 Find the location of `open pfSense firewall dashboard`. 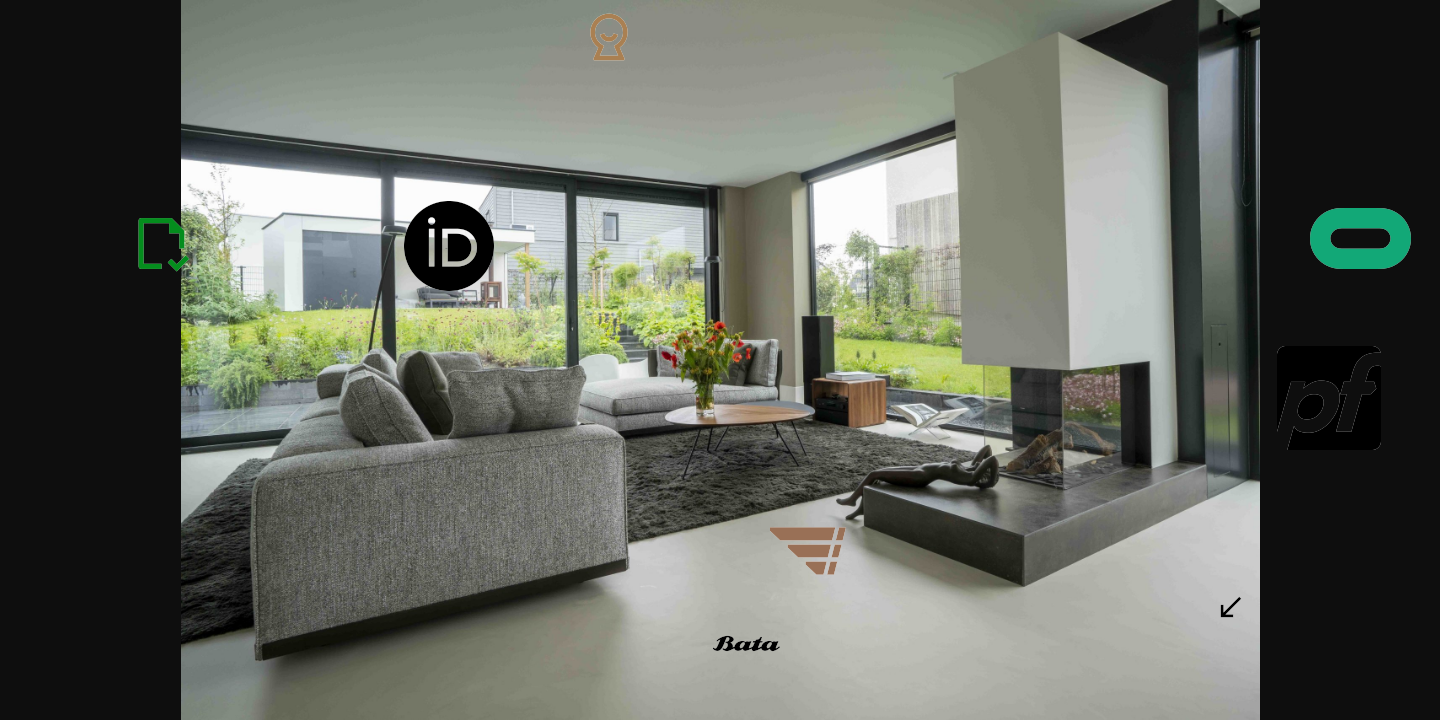

open pfSense firewall dashboard is located at coordinates (1329, 398).